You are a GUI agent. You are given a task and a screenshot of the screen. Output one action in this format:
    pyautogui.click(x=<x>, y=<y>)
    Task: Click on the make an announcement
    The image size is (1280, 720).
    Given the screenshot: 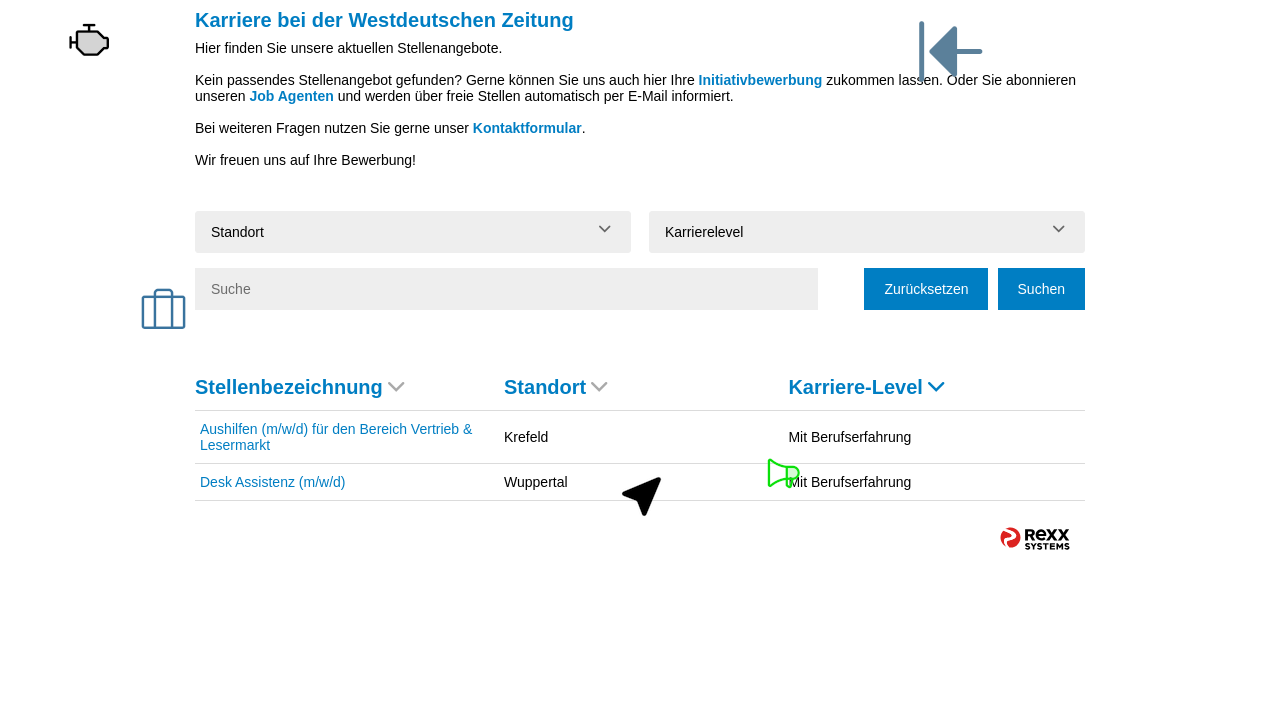 What is the action you would take?
    pyautogui.click(x=782, y=474)
    